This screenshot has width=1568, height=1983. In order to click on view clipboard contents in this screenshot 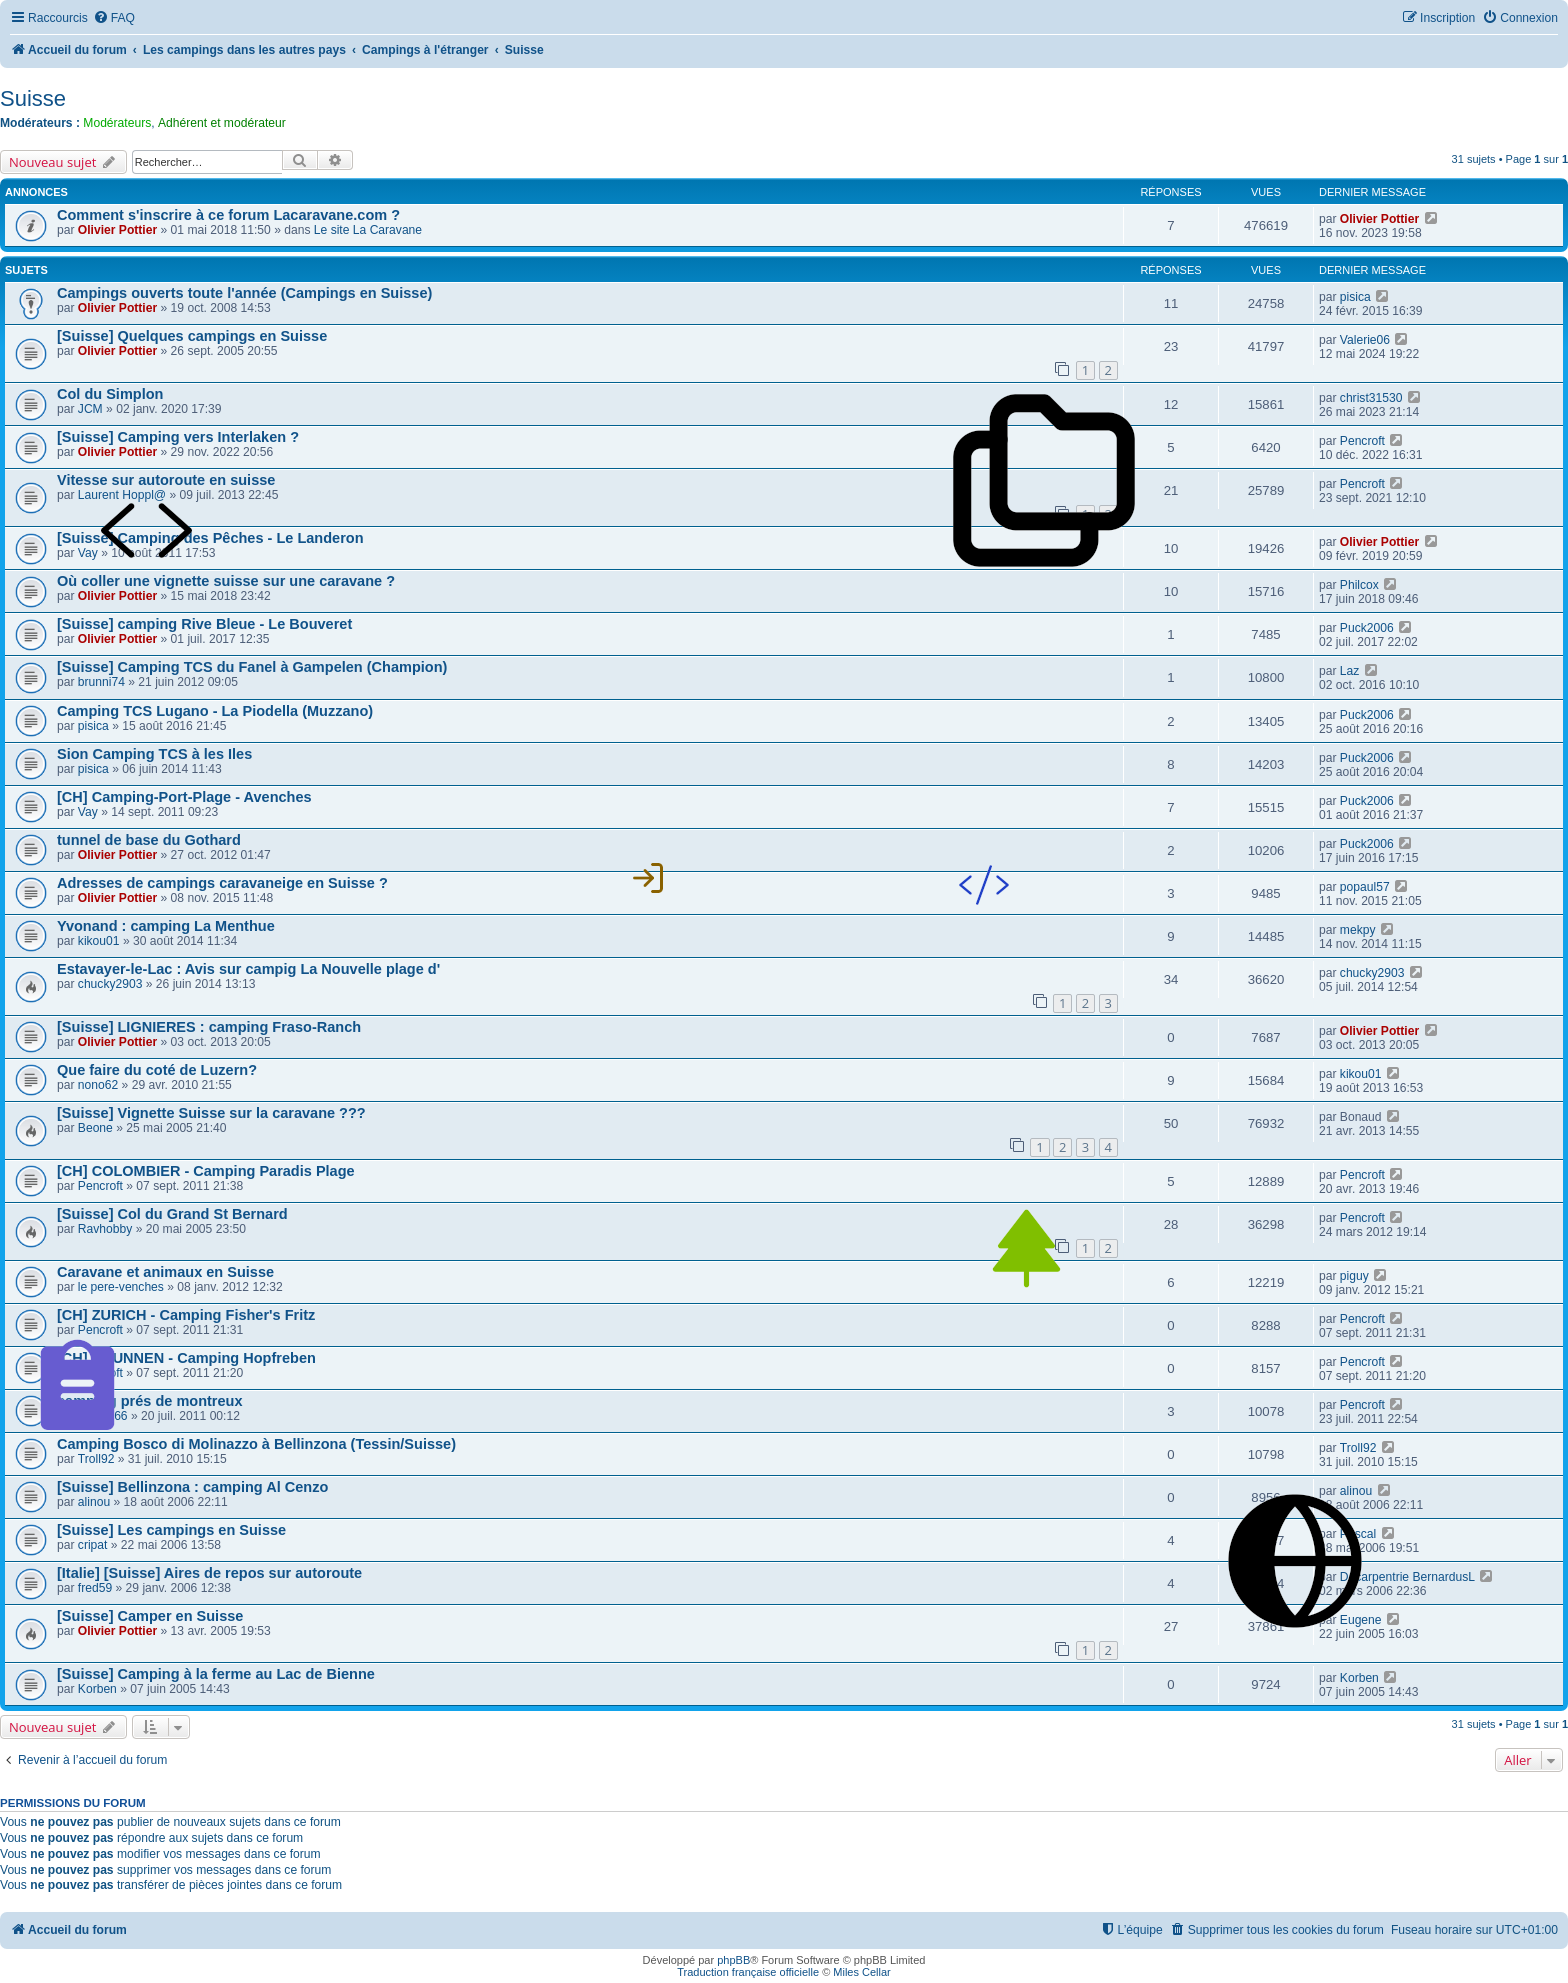, I will do `click(77, 1386)`.